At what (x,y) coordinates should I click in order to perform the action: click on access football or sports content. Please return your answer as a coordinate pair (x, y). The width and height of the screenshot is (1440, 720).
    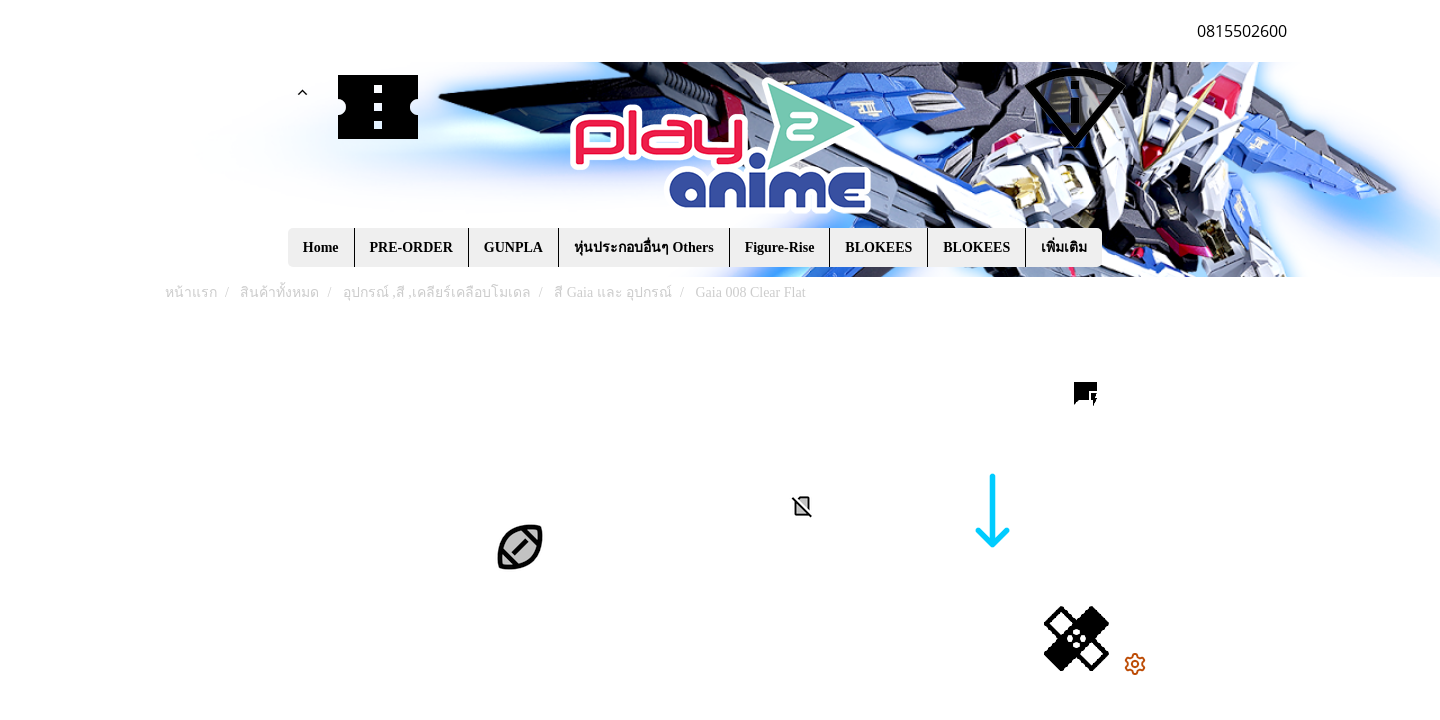
    Looking at the image, I should click on (520, 547).